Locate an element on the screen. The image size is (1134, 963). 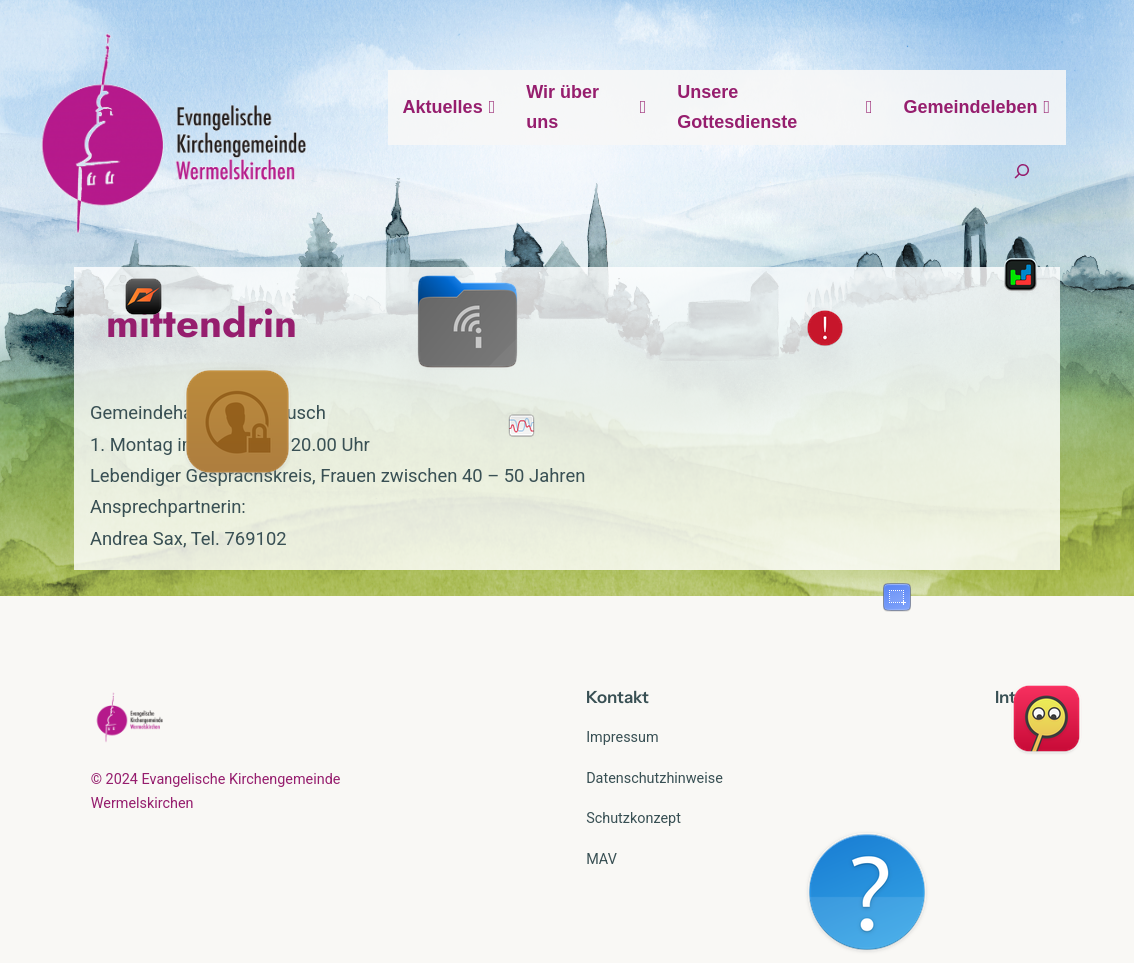
take a screenshot is located at coordinates (897, 597).